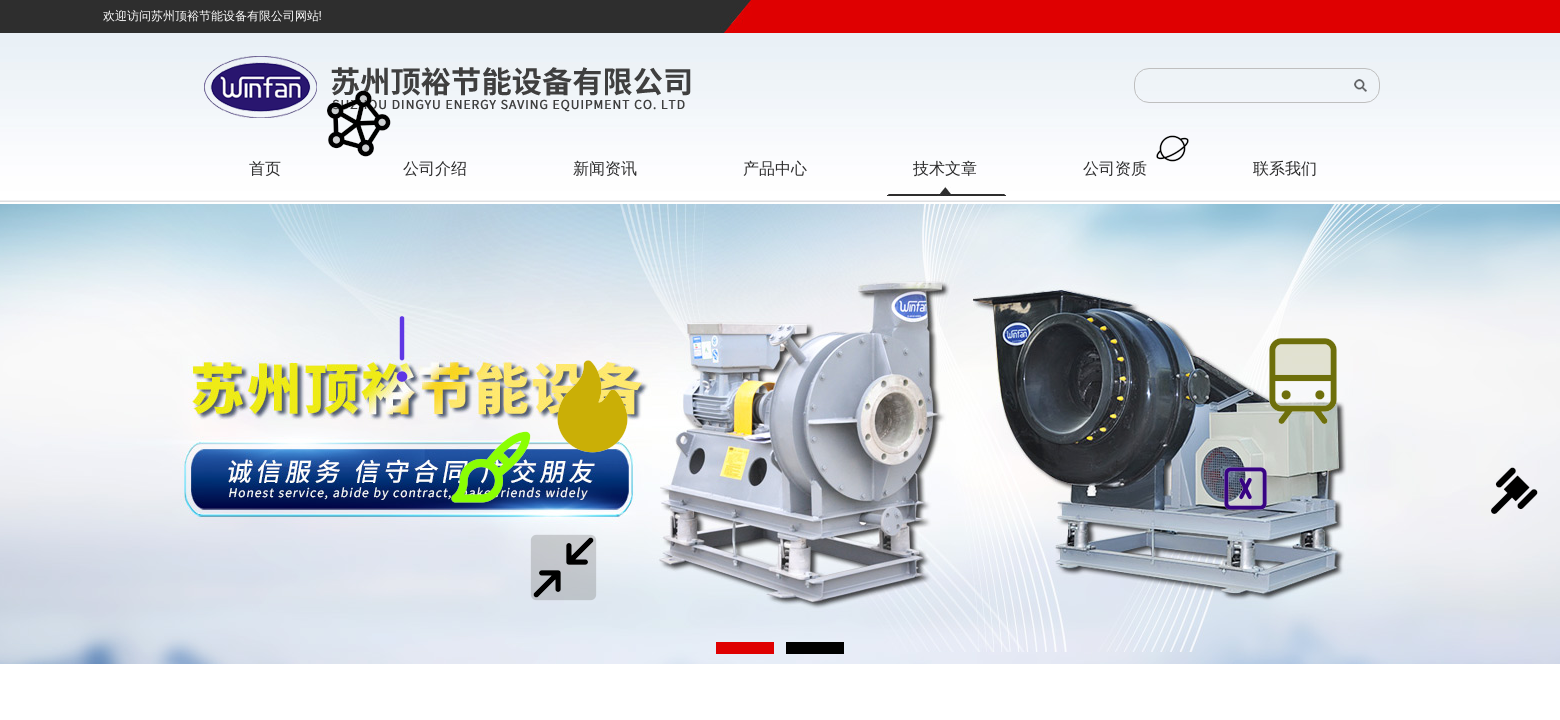  I want to click on access legal or terms of service settings, so click(1512, 492).